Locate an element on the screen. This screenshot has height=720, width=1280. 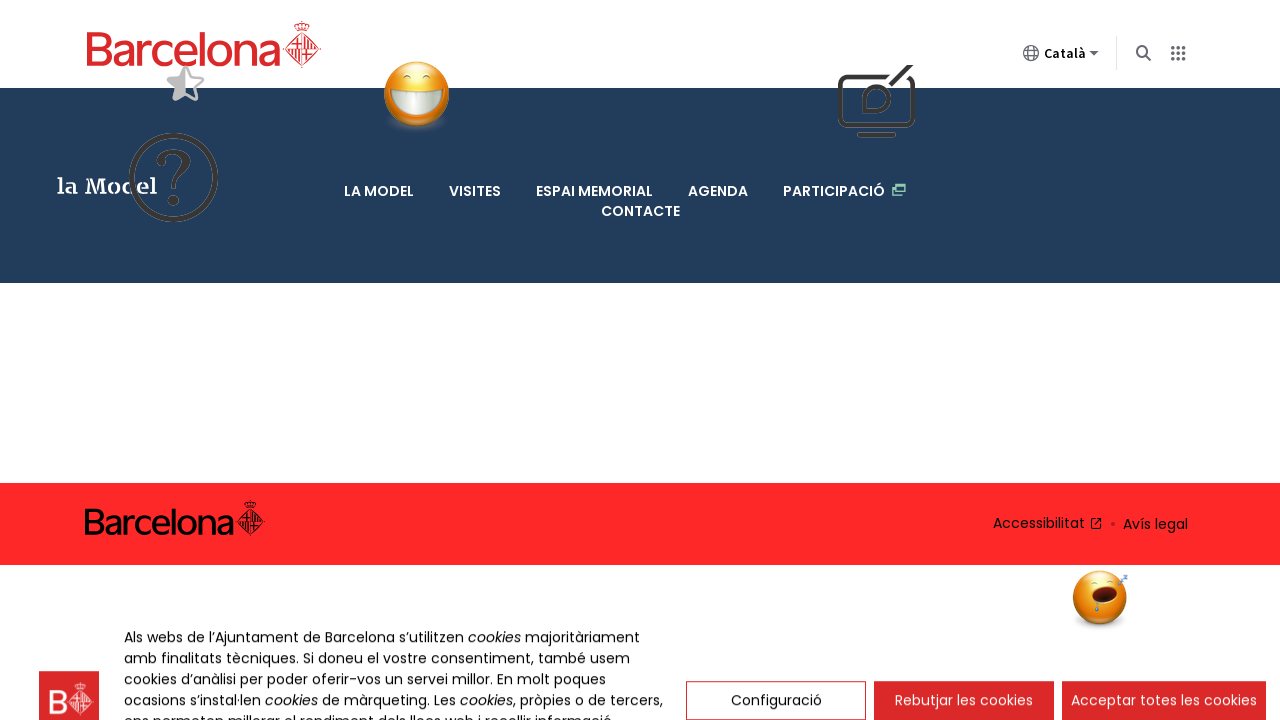
access help or support documentation is located at coordinates (173, 177).